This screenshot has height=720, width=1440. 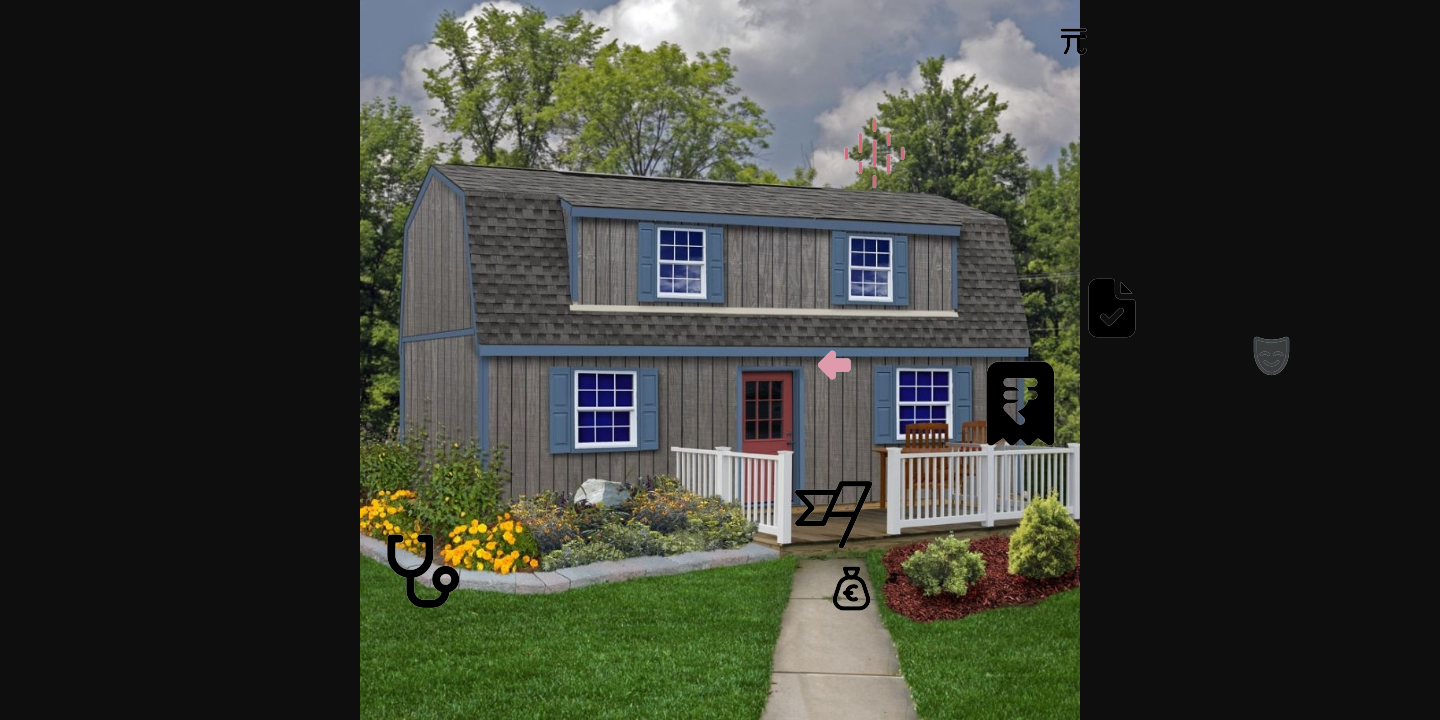 What do you see at coordinates (833, 512) in the screenshot?
I see `flag or bookmark an item` at bounding box center [833, 512].